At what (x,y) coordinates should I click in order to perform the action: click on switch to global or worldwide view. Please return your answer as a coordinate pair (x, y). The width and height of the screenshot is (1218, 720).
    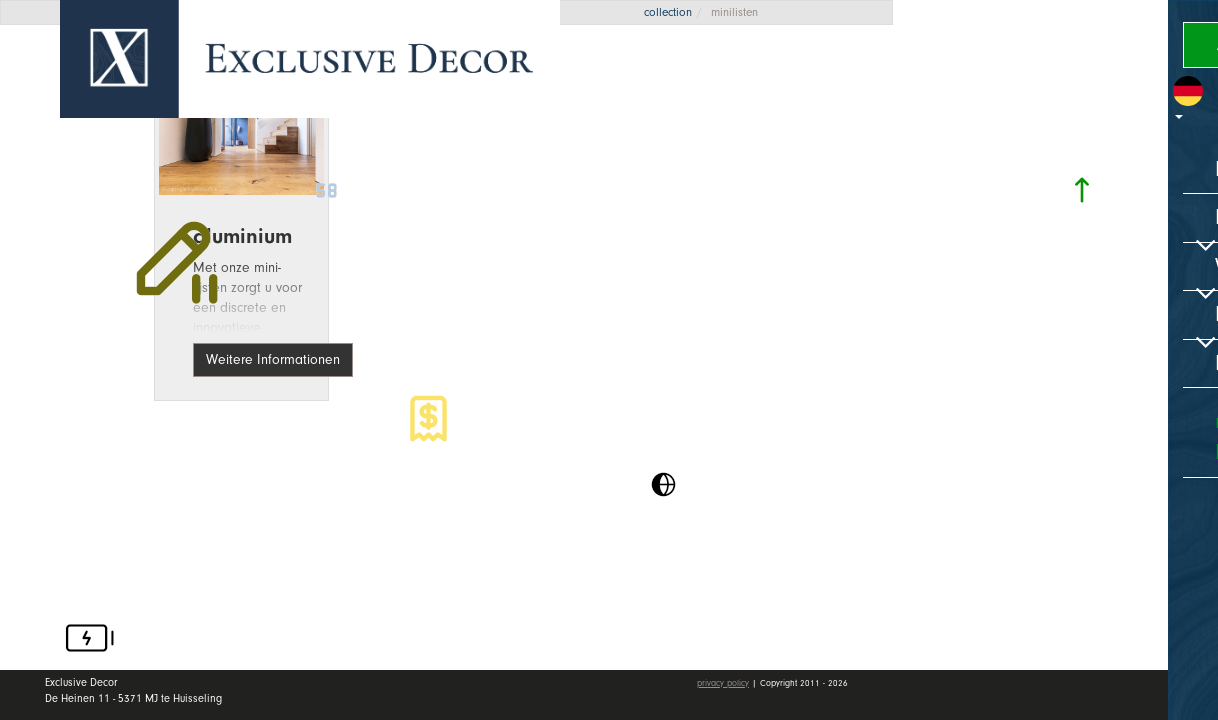
    Looking at the image, I should click on (663, 484).